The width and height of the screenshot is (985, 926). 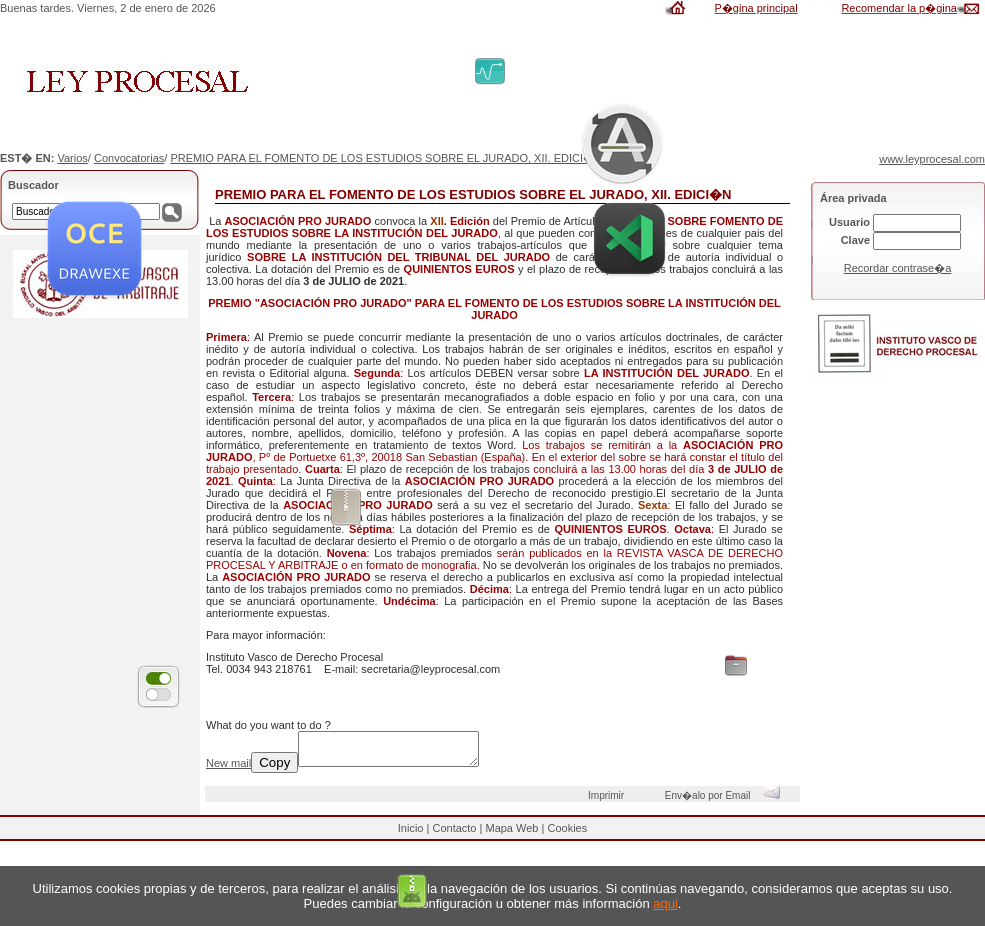 I want to click on open OCE DRAWEXE application, so click(x=94, y=248).